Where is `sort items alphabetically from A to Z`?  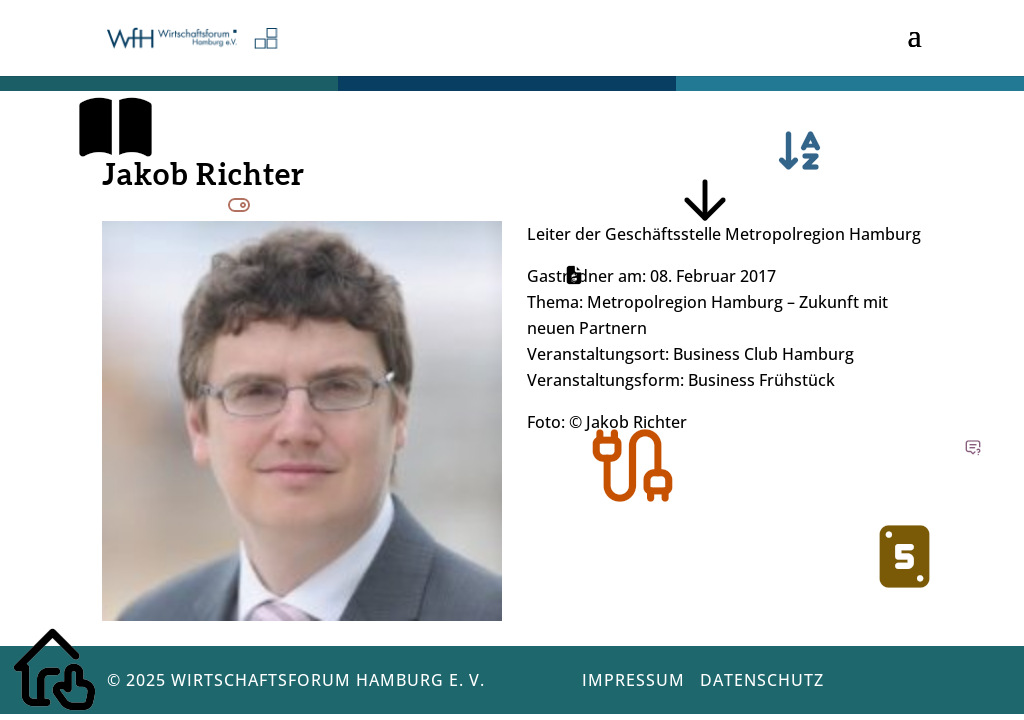 sort items alphabetically from A to Z is located at coordinates (799, 150).